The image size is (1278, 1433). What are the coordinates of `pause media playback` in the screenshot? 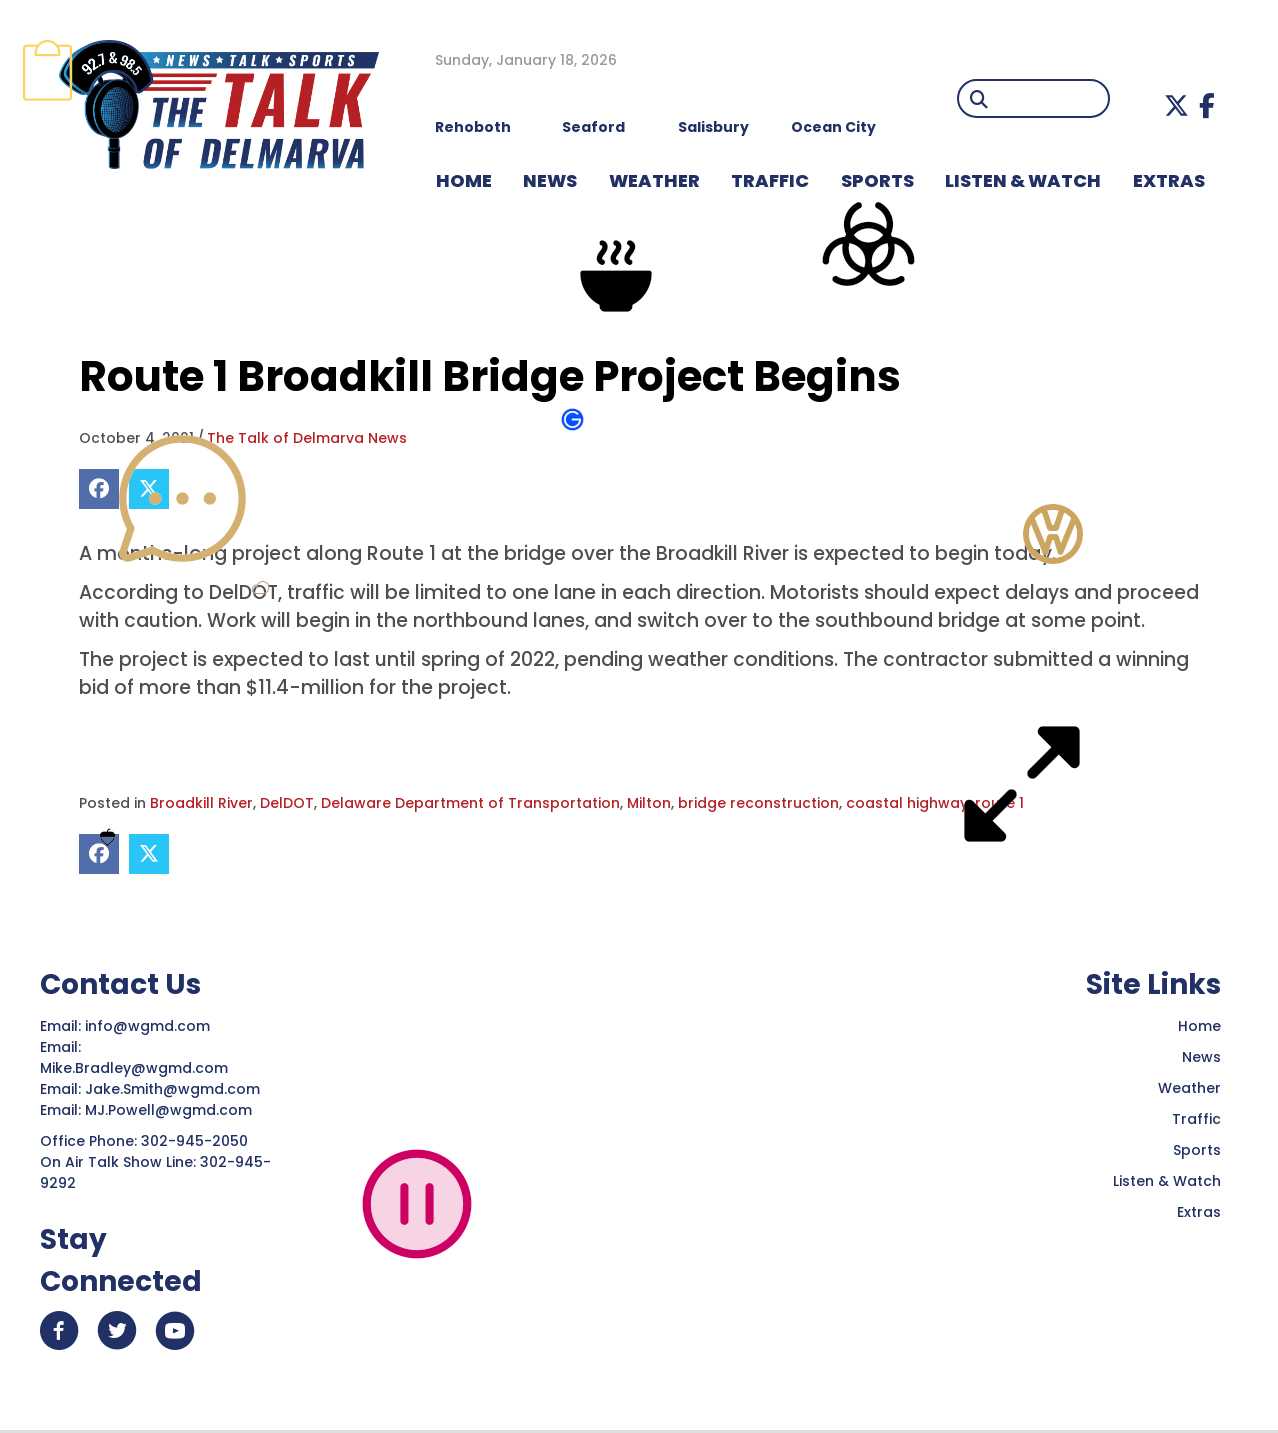 It's located at (417, 1204).